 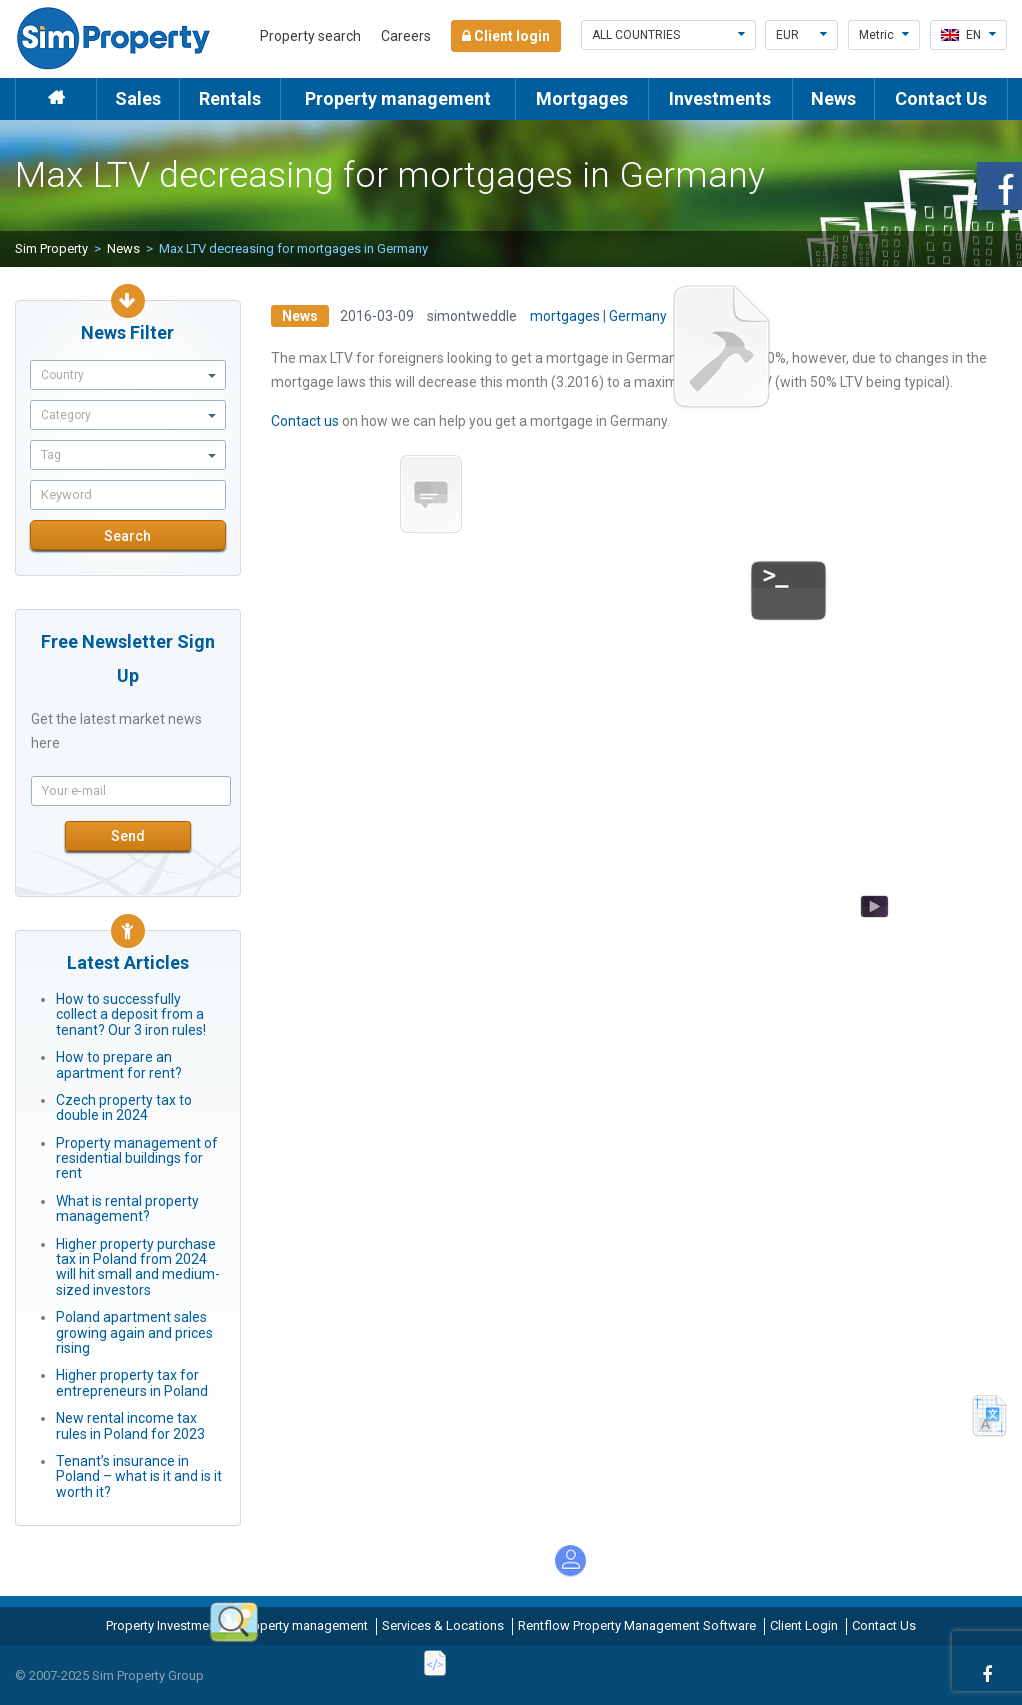 I want to click on makefile document for build automation, so click(x=721, y=346).